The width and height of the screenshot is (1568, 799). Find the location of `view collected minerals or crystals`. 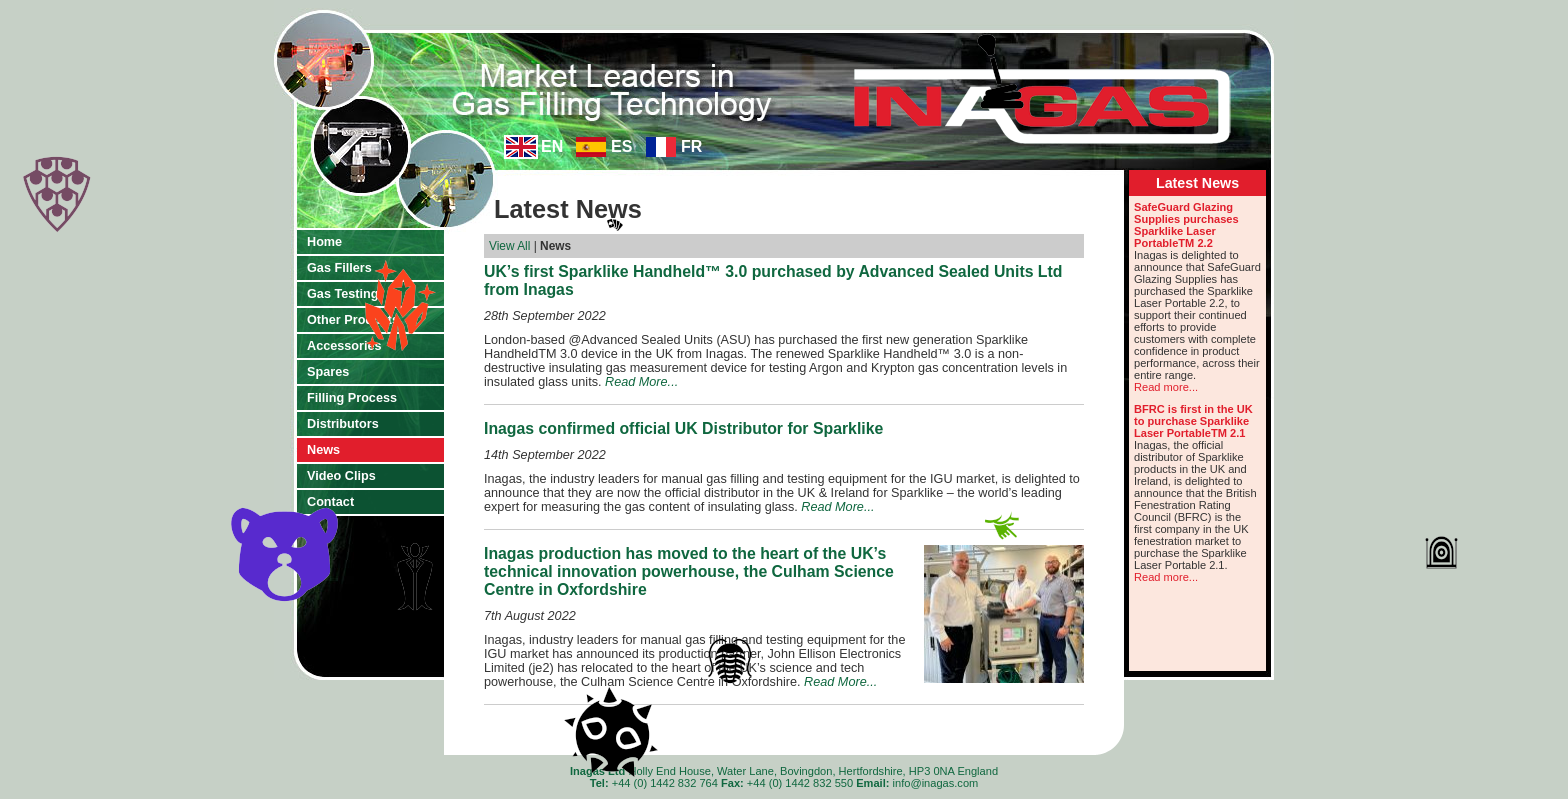

view collected minerals or crystals is located at coordinates (400, 305).